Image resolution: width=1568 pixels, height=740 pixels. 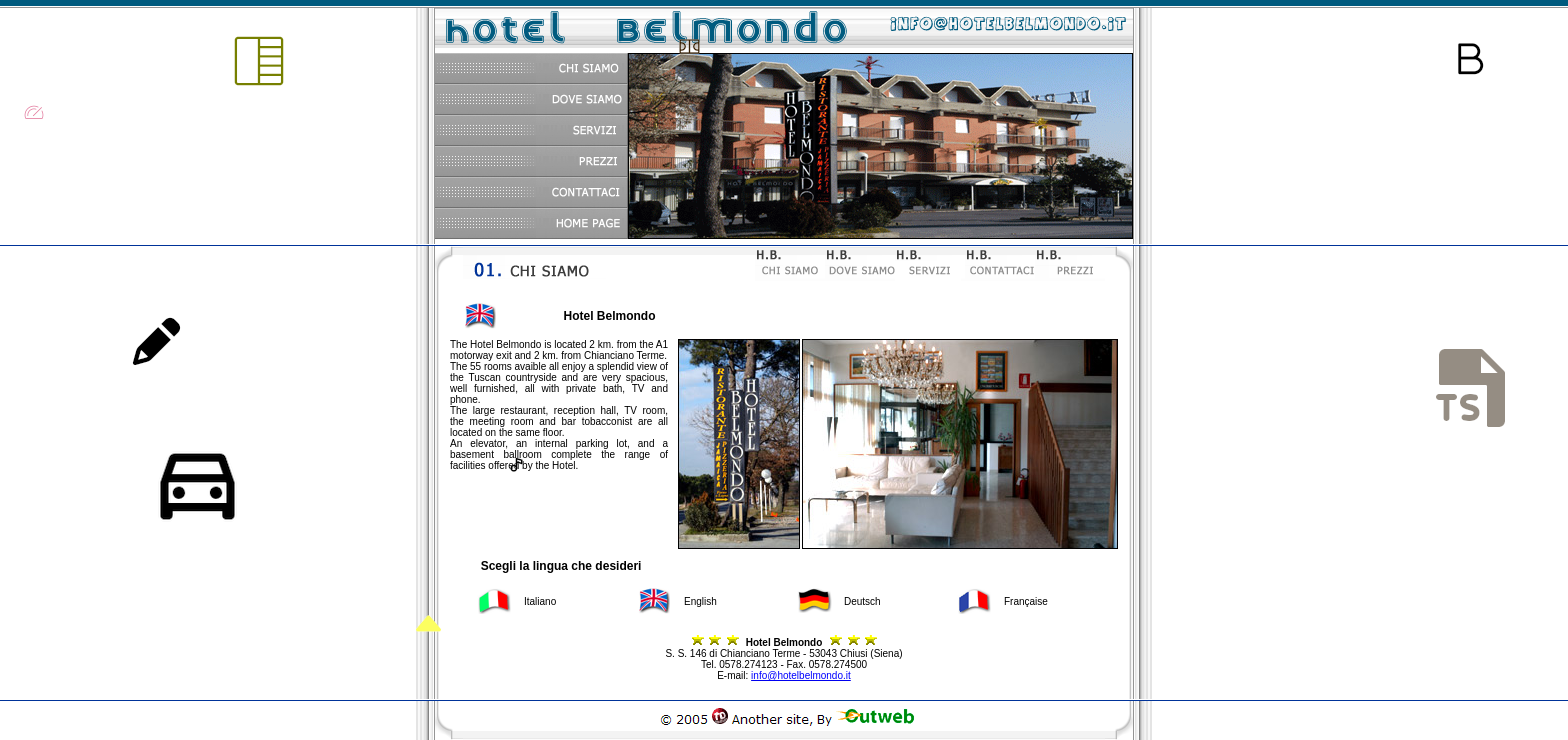 What do you see at coordinates (34, 113) in the screenshot?
I see `view performance or speed metrics` at bounding box center [34, 113].